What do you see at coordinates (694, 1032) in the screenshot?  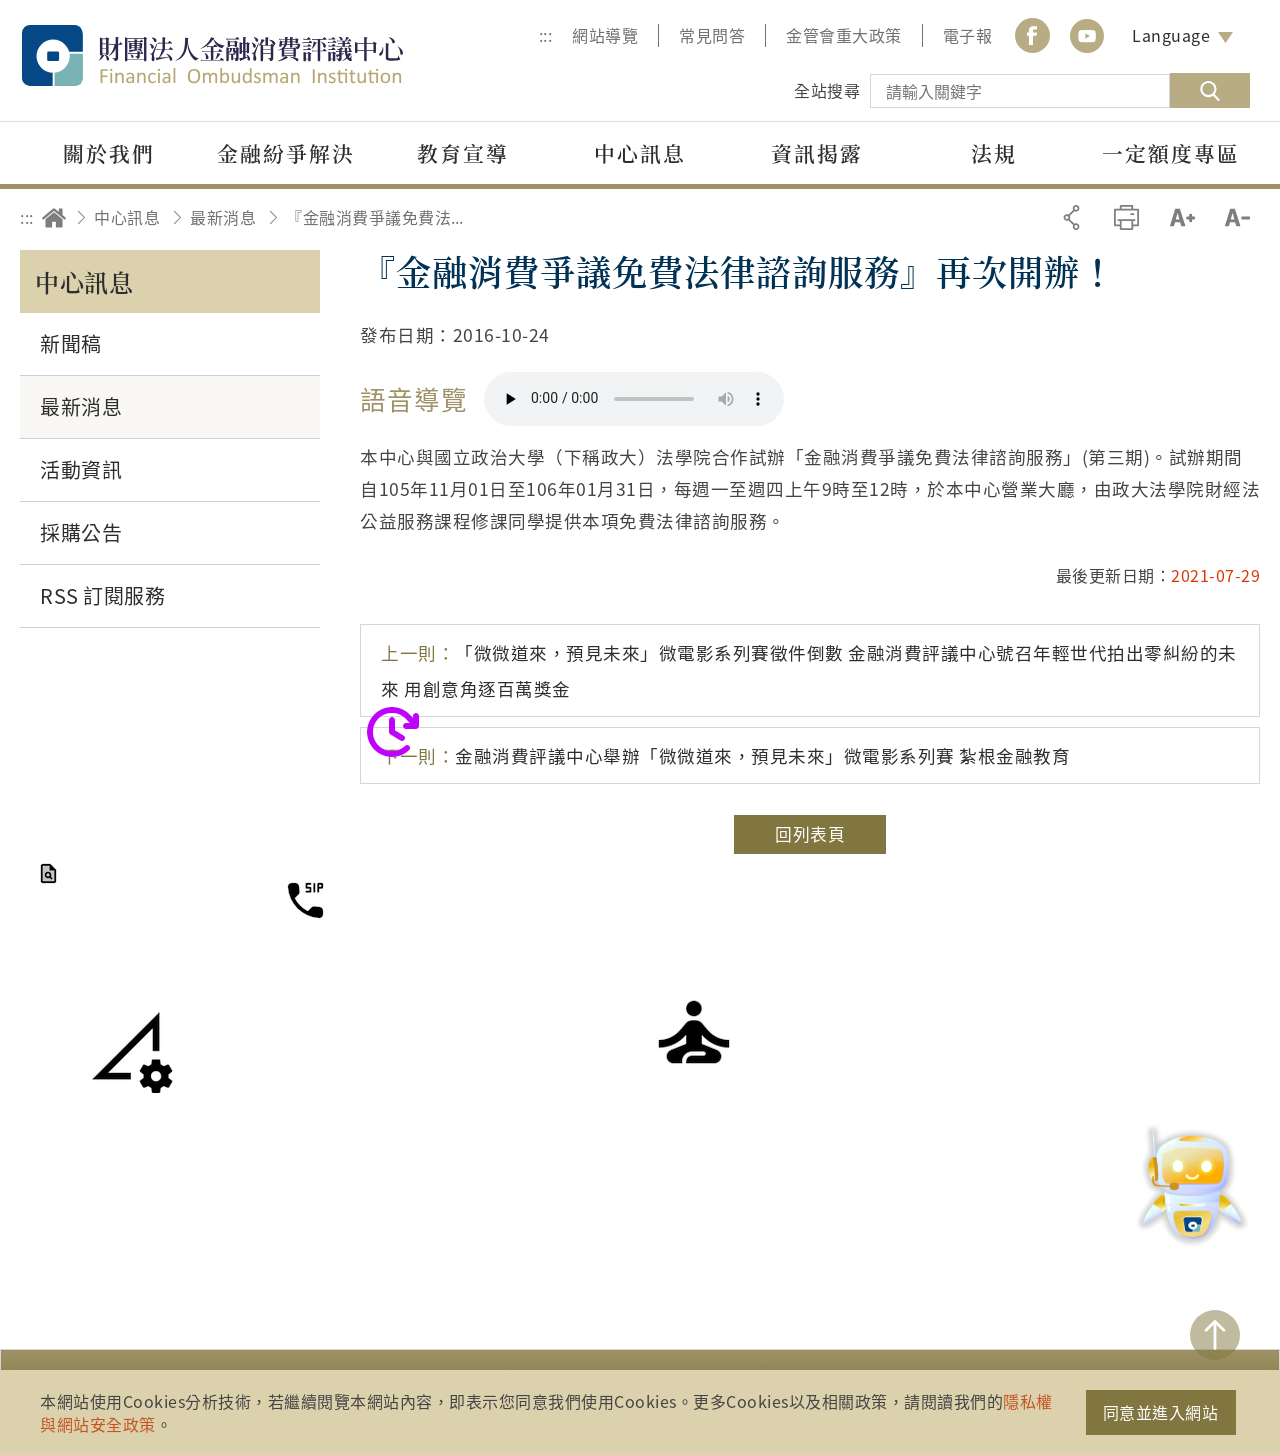 I see `access meditation or mindfulness features` at bounding box center [694, 1032].